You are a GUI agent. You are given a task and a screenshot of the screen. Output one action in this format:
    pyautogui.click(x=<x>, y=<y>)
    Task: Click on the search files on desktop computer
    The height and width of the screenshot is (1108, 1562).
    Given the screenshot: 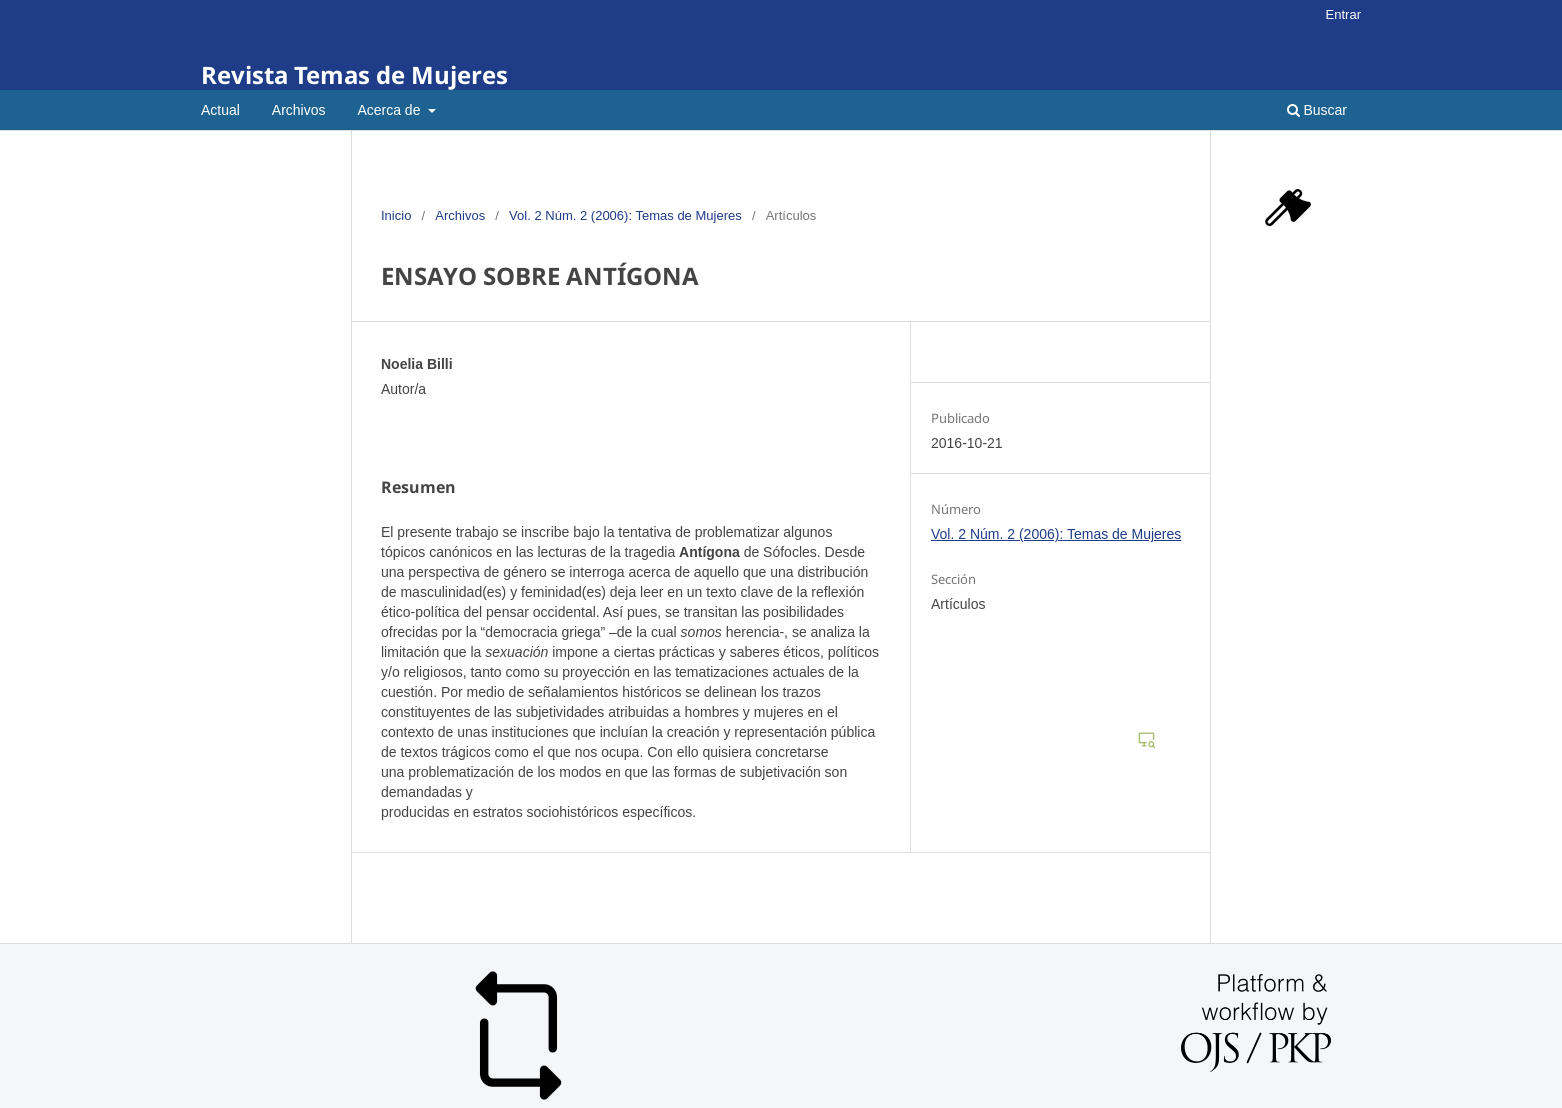 What is the action you would take?
    pyautogui.click(x=1146, y=739)
    